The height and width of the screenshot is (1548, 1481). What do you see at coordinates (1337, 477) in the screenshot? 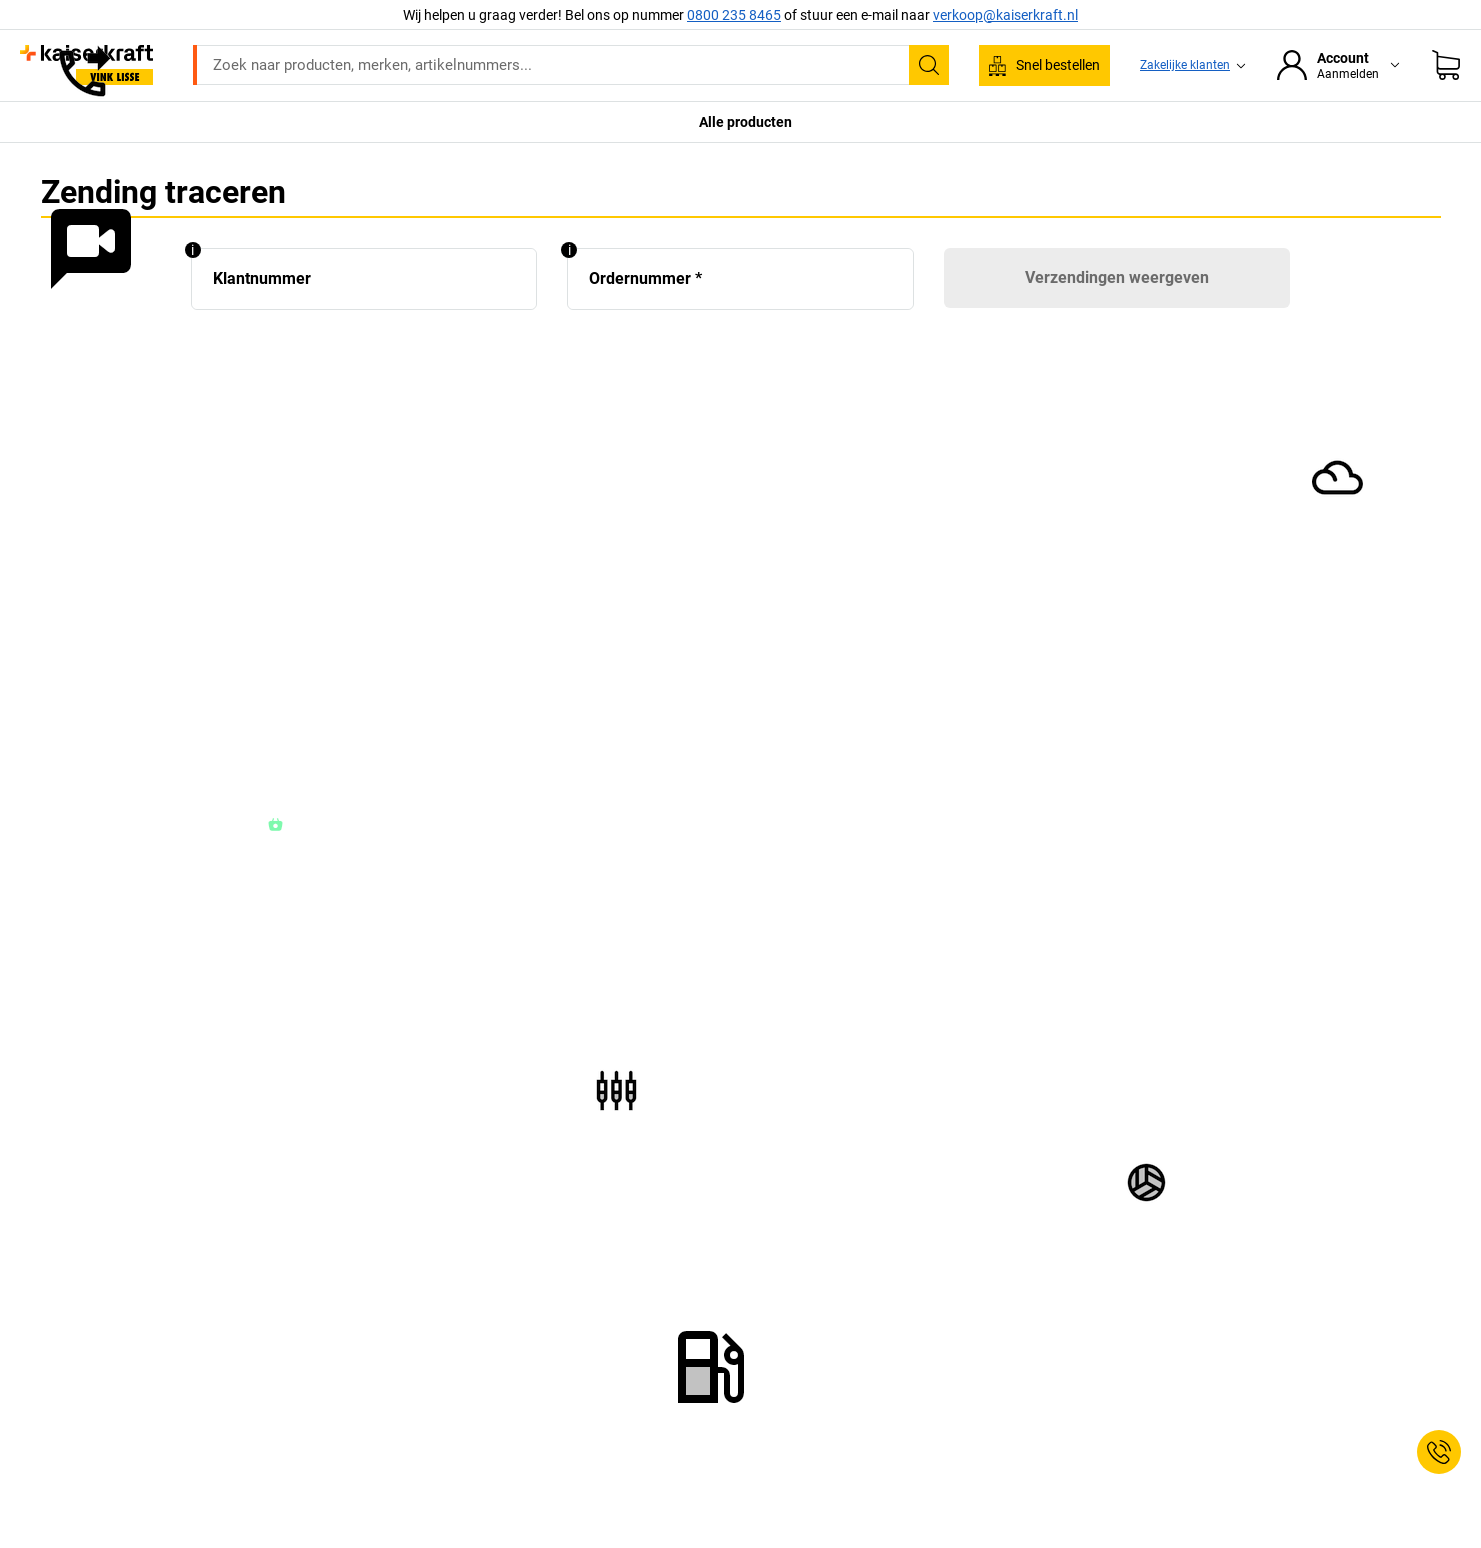
I see `indicates cloud storage or services` at bounding box center [1337, 477].